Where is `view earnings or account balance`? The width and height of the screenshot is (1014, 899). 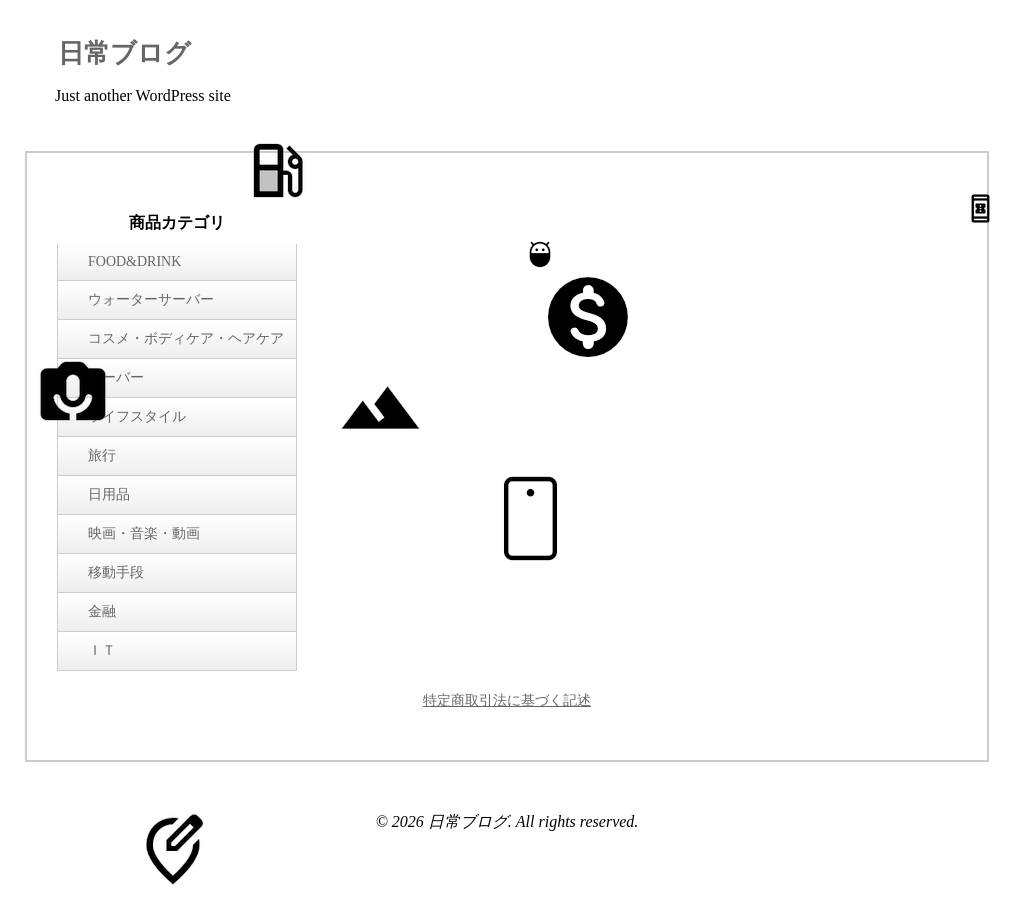
view earnings or account balance is located at coordinates (588, 317).